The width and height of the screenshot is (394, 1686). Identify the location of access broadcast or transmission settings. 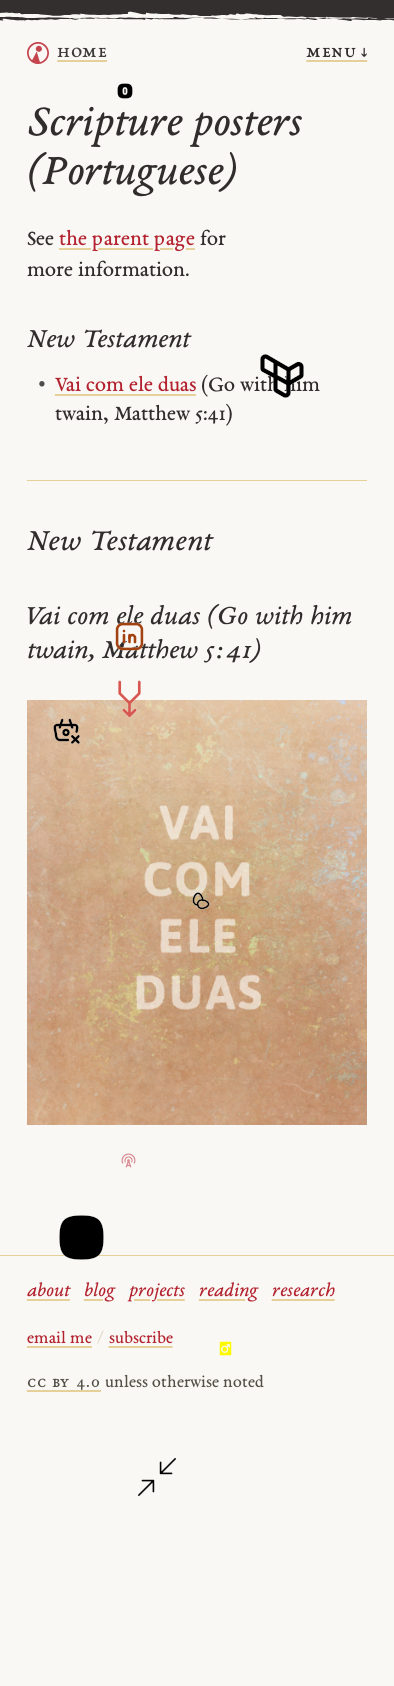
(128, 1160).